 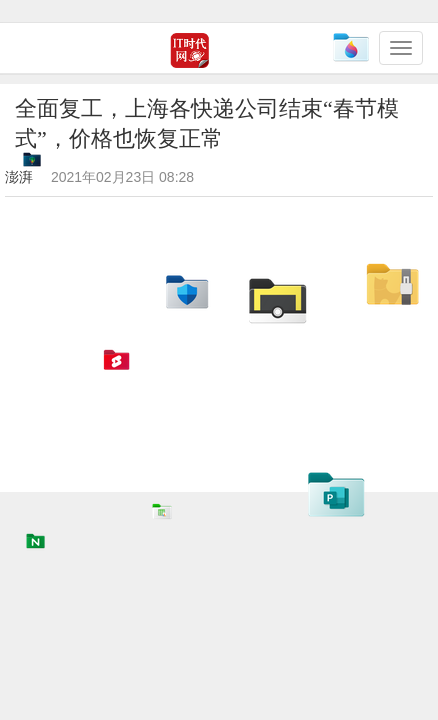 What do you see at coordinates (351, 48) in the screenshot?
I see `open folder containing paint or art application files` at bounding box center [351, 48].